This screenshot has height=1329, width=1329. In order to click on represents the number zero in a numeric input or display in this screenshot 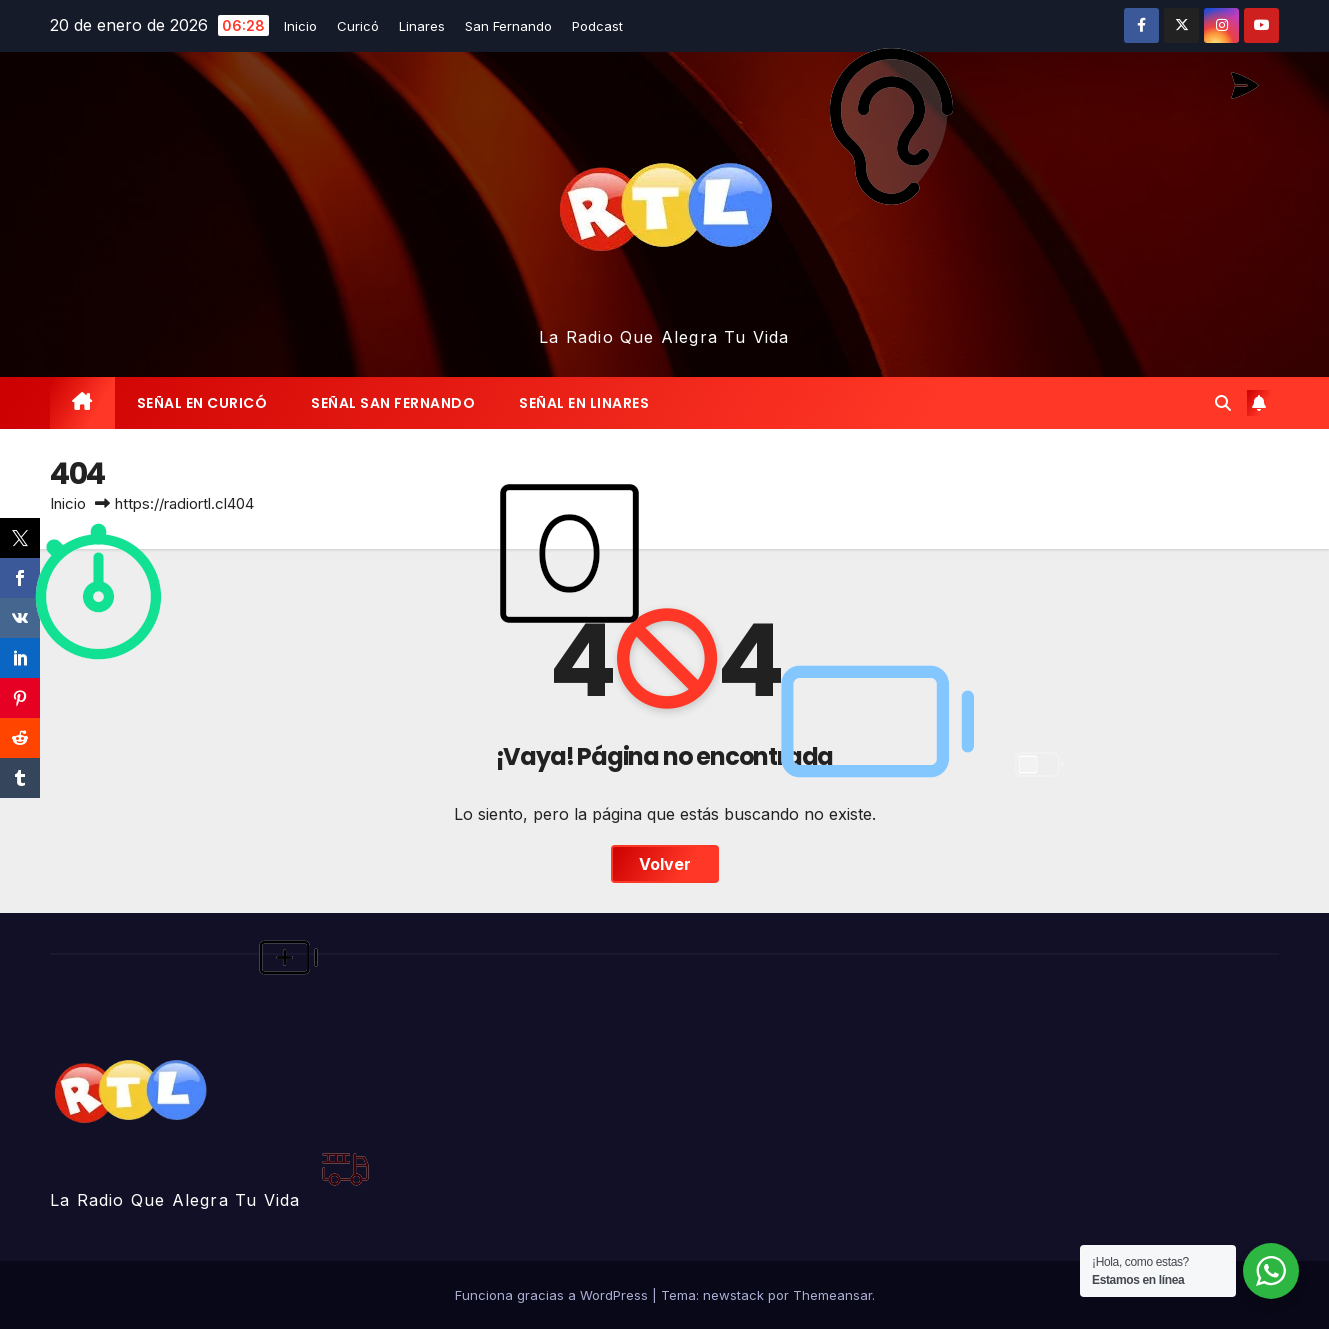, I will do `click(569, 553)`.